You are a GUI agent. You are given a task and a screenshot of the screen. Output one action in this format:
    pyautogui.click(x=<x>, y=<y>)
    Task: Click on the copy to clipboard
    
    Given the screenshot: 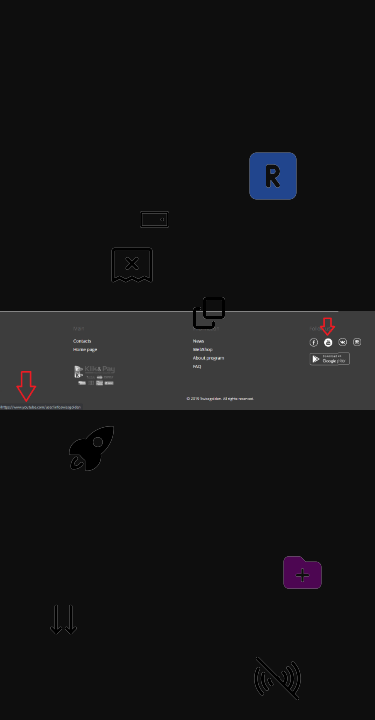 What is the action you would take?
    pyautogui.click(x=209, y=313)
    